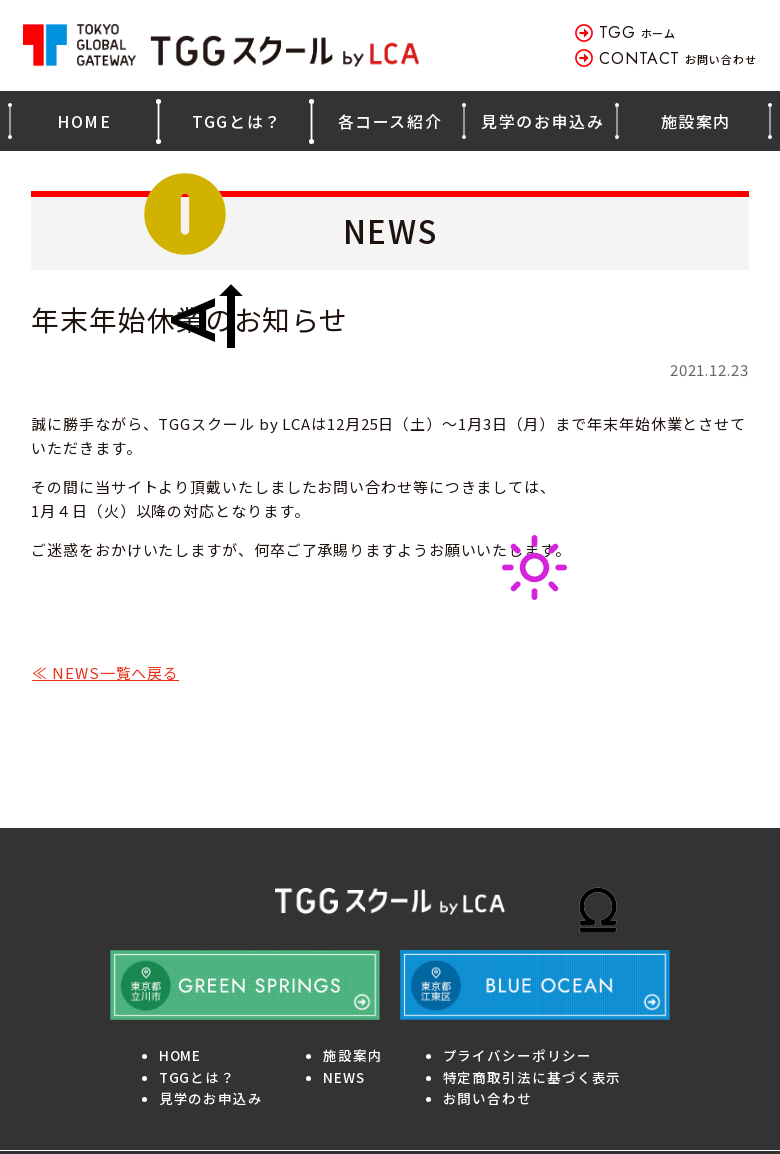 The width and height of the screenshot is (780, 1154). I want to click on libra zodiac sign symbol, so click(598, 911).